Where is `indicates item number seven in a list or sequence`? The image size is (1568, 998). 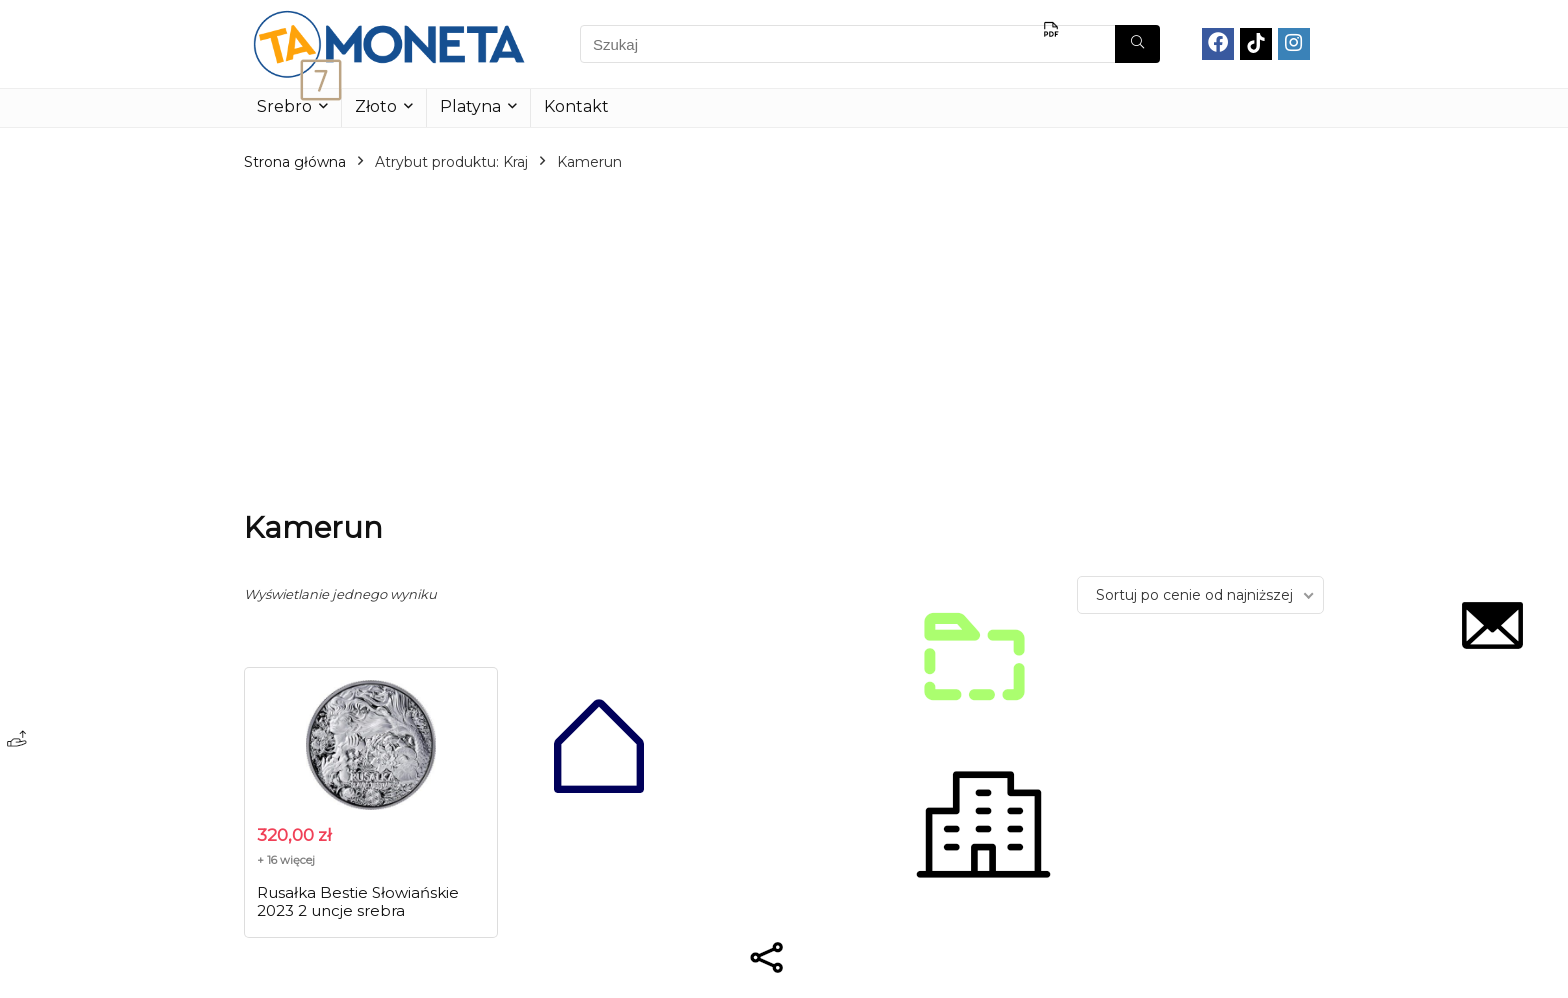
indicates item number seven in a list or sequence is located at coordinates (321, 80).